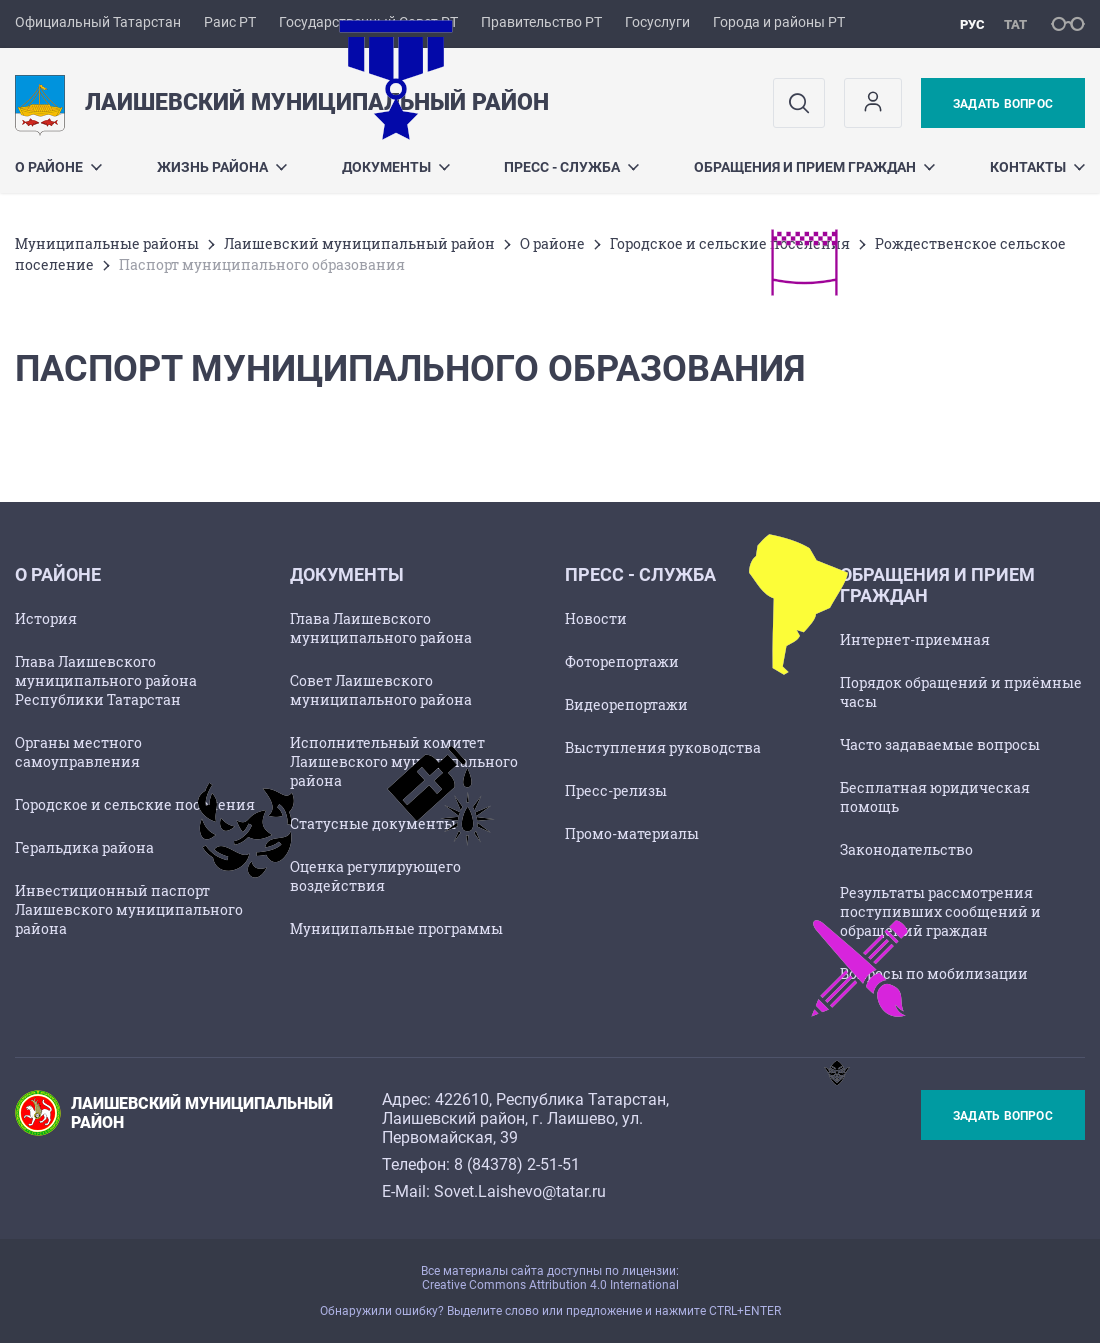 This screenshot has height=1343, width=1100. I want to click on nature or environmental category indicator, so click(246, 830).